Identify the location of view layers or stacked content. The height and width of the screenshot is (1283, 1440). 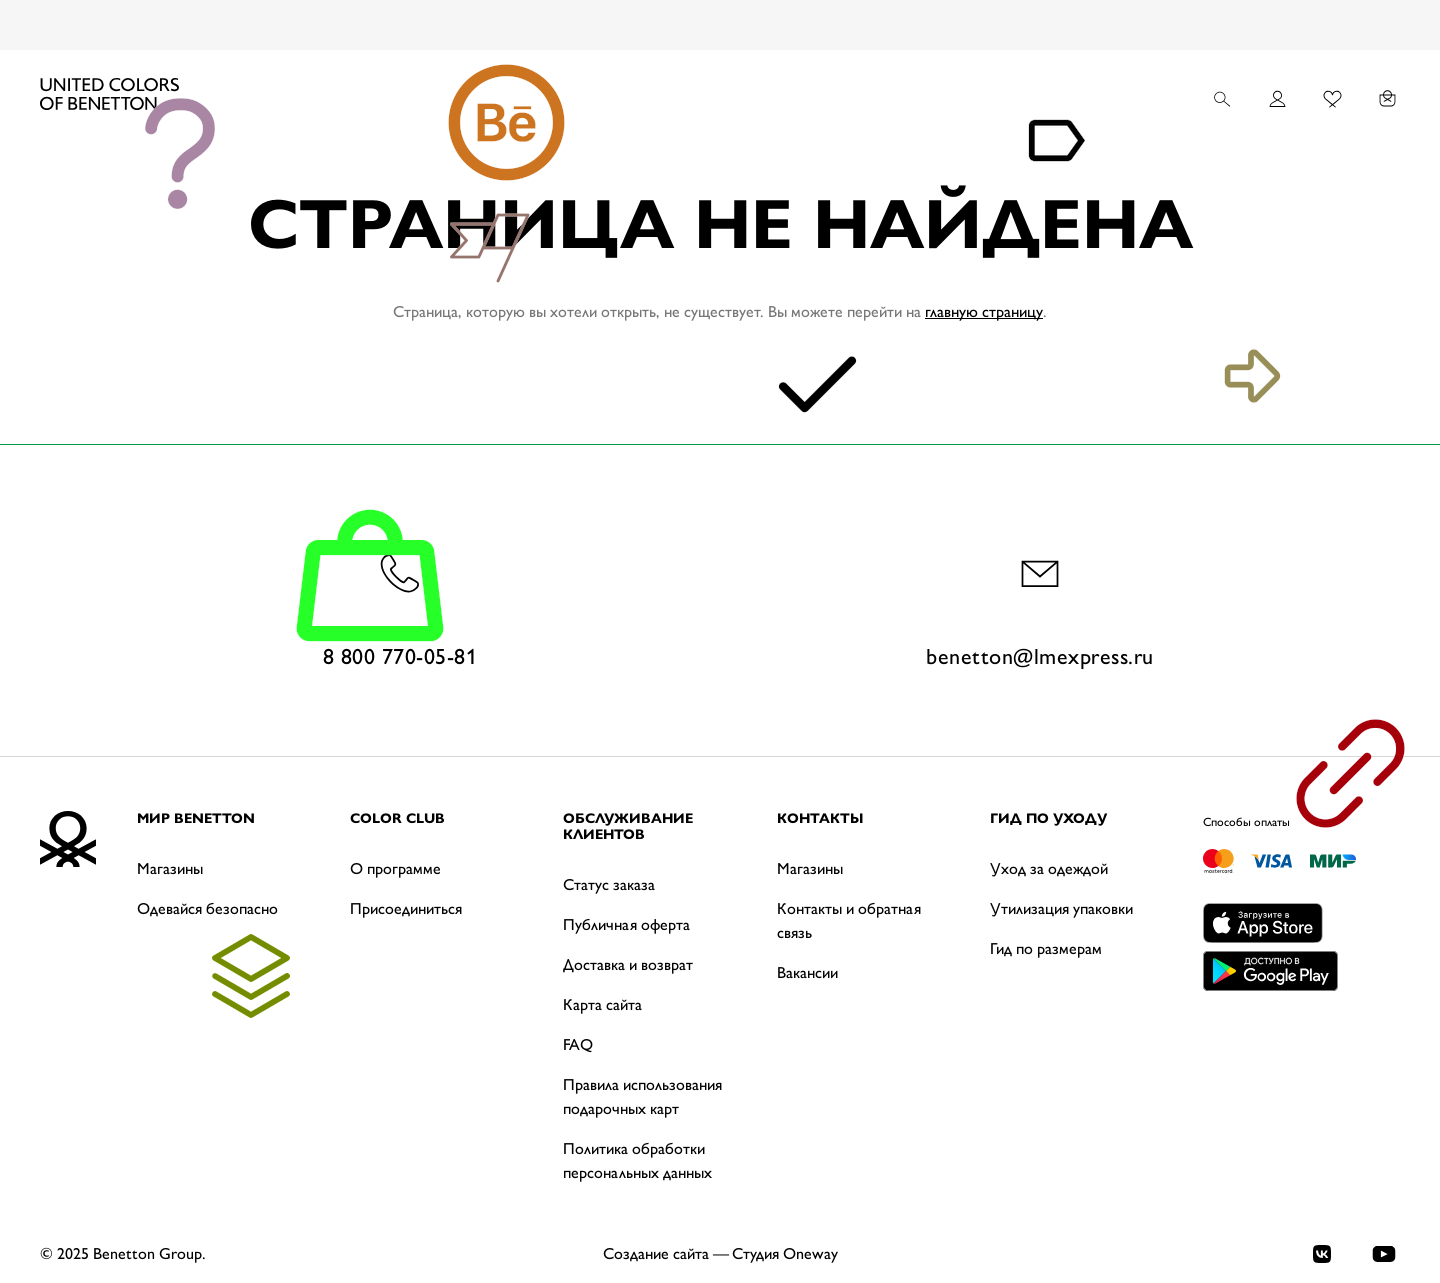
(251, 976).